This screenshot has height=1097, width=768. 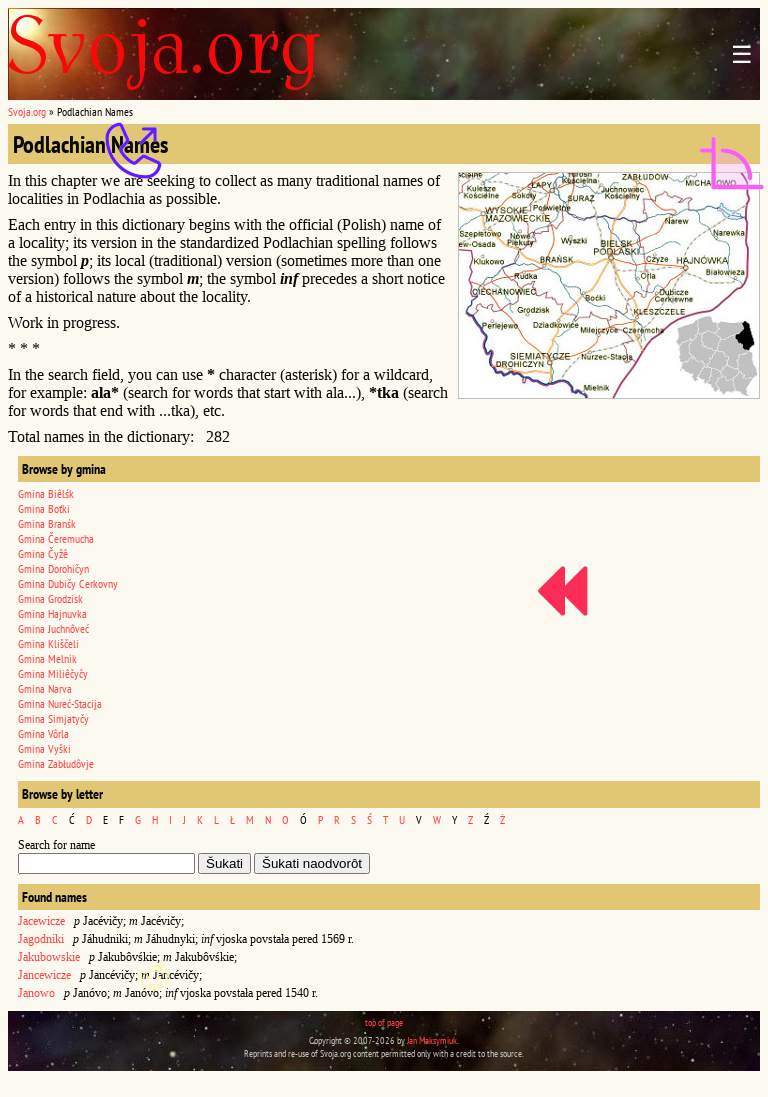 What do you see at coordinates (565, 591) in the screenshot?
I see `skip to previous track or beginning` at bounding box center [565, 591].